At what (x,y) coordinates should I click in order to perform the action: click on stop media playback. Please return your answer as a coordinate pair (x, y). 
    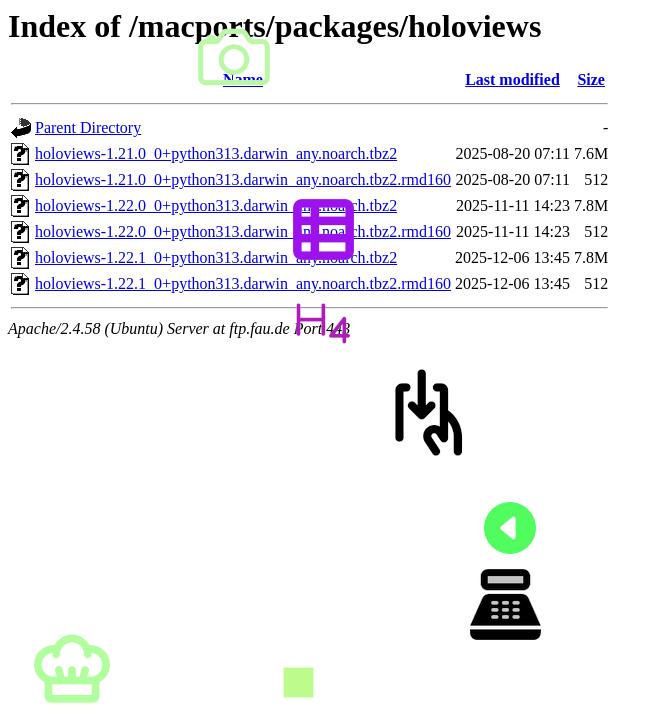
    Looking at the image, I should click on (298, 682).